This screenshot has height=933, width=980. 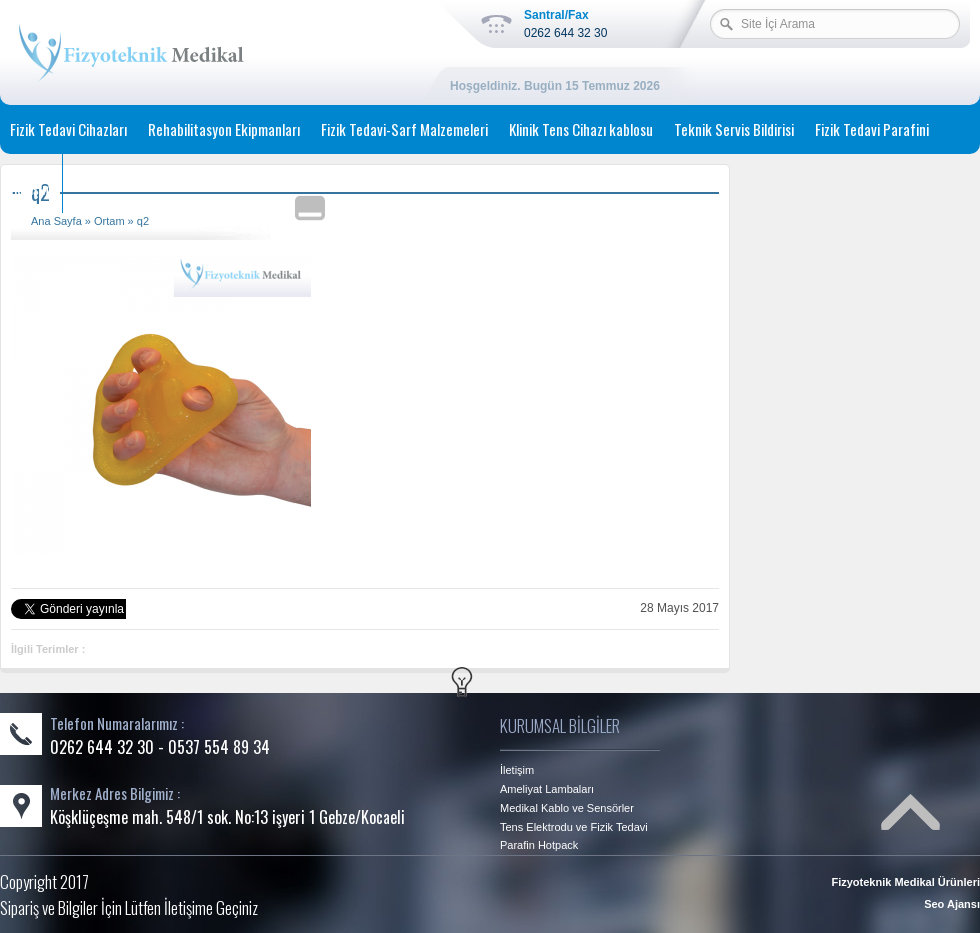 What do you see at coordinates (310, 209) in the screenshot?
I see `access removable storage device` at bounding box center [310, 209].